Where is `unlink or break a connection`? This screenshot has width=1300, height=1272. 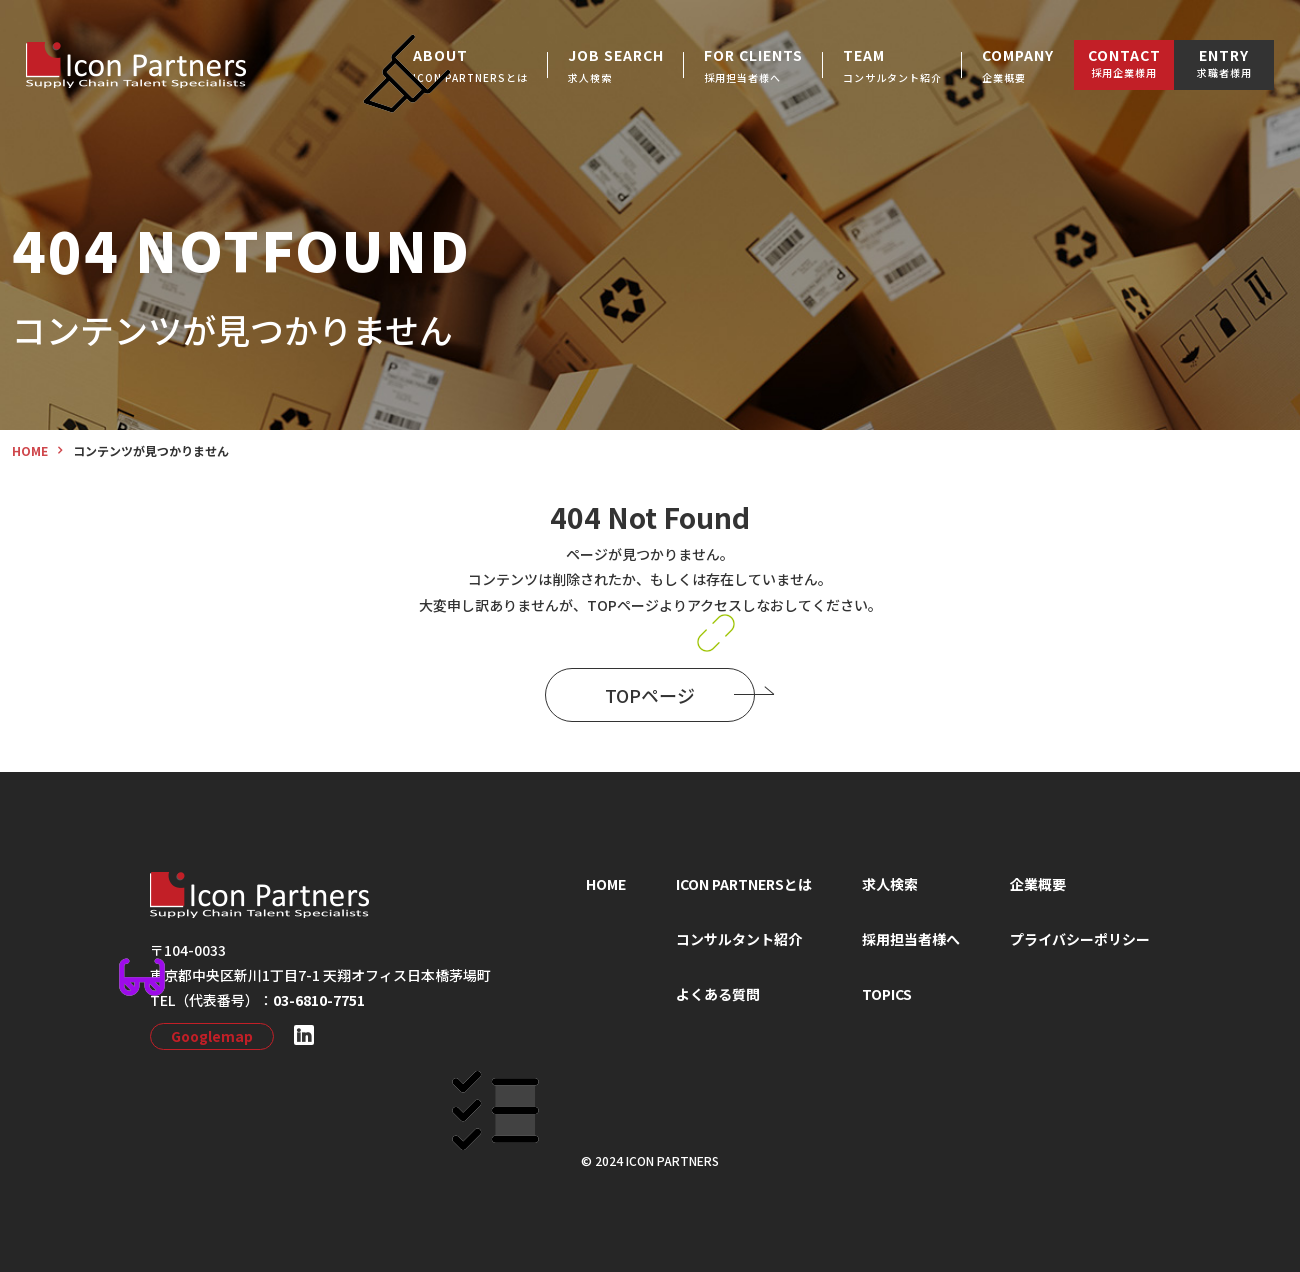 unlink or break a connection is located at coordinates (716, 633).